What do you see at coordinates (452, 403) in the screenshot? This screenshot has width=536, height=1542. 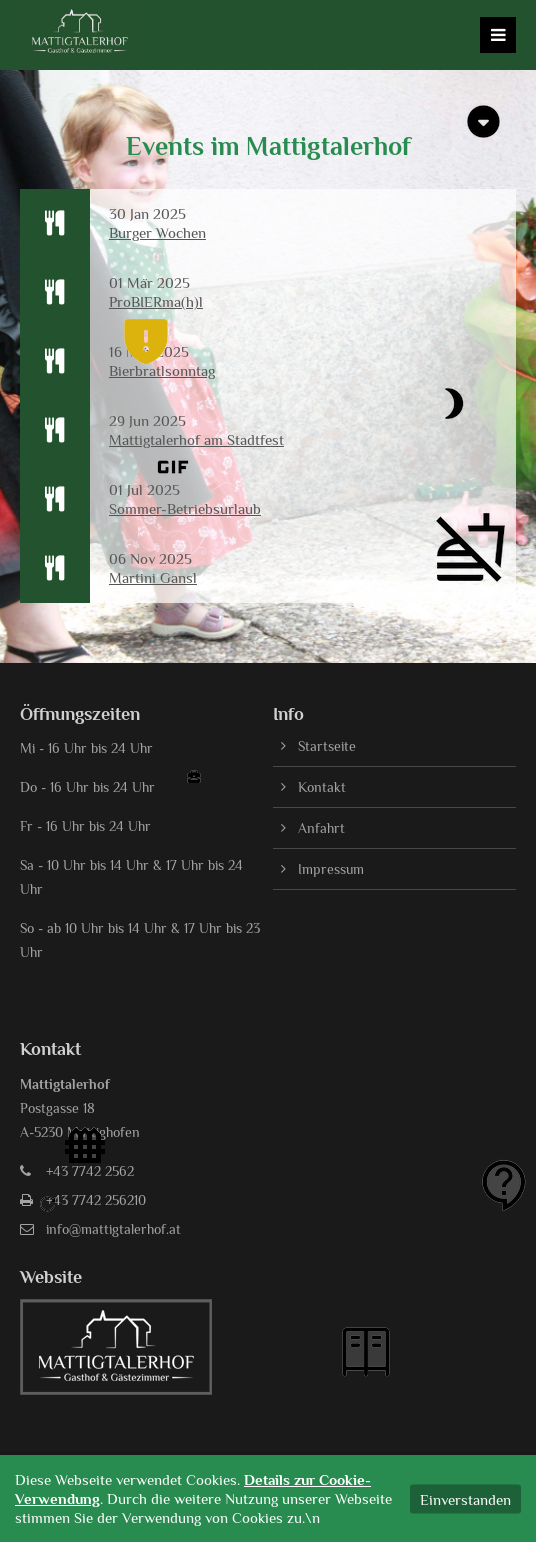 I see `toggle dark mode or night theme` at bounding box center [452, 403].